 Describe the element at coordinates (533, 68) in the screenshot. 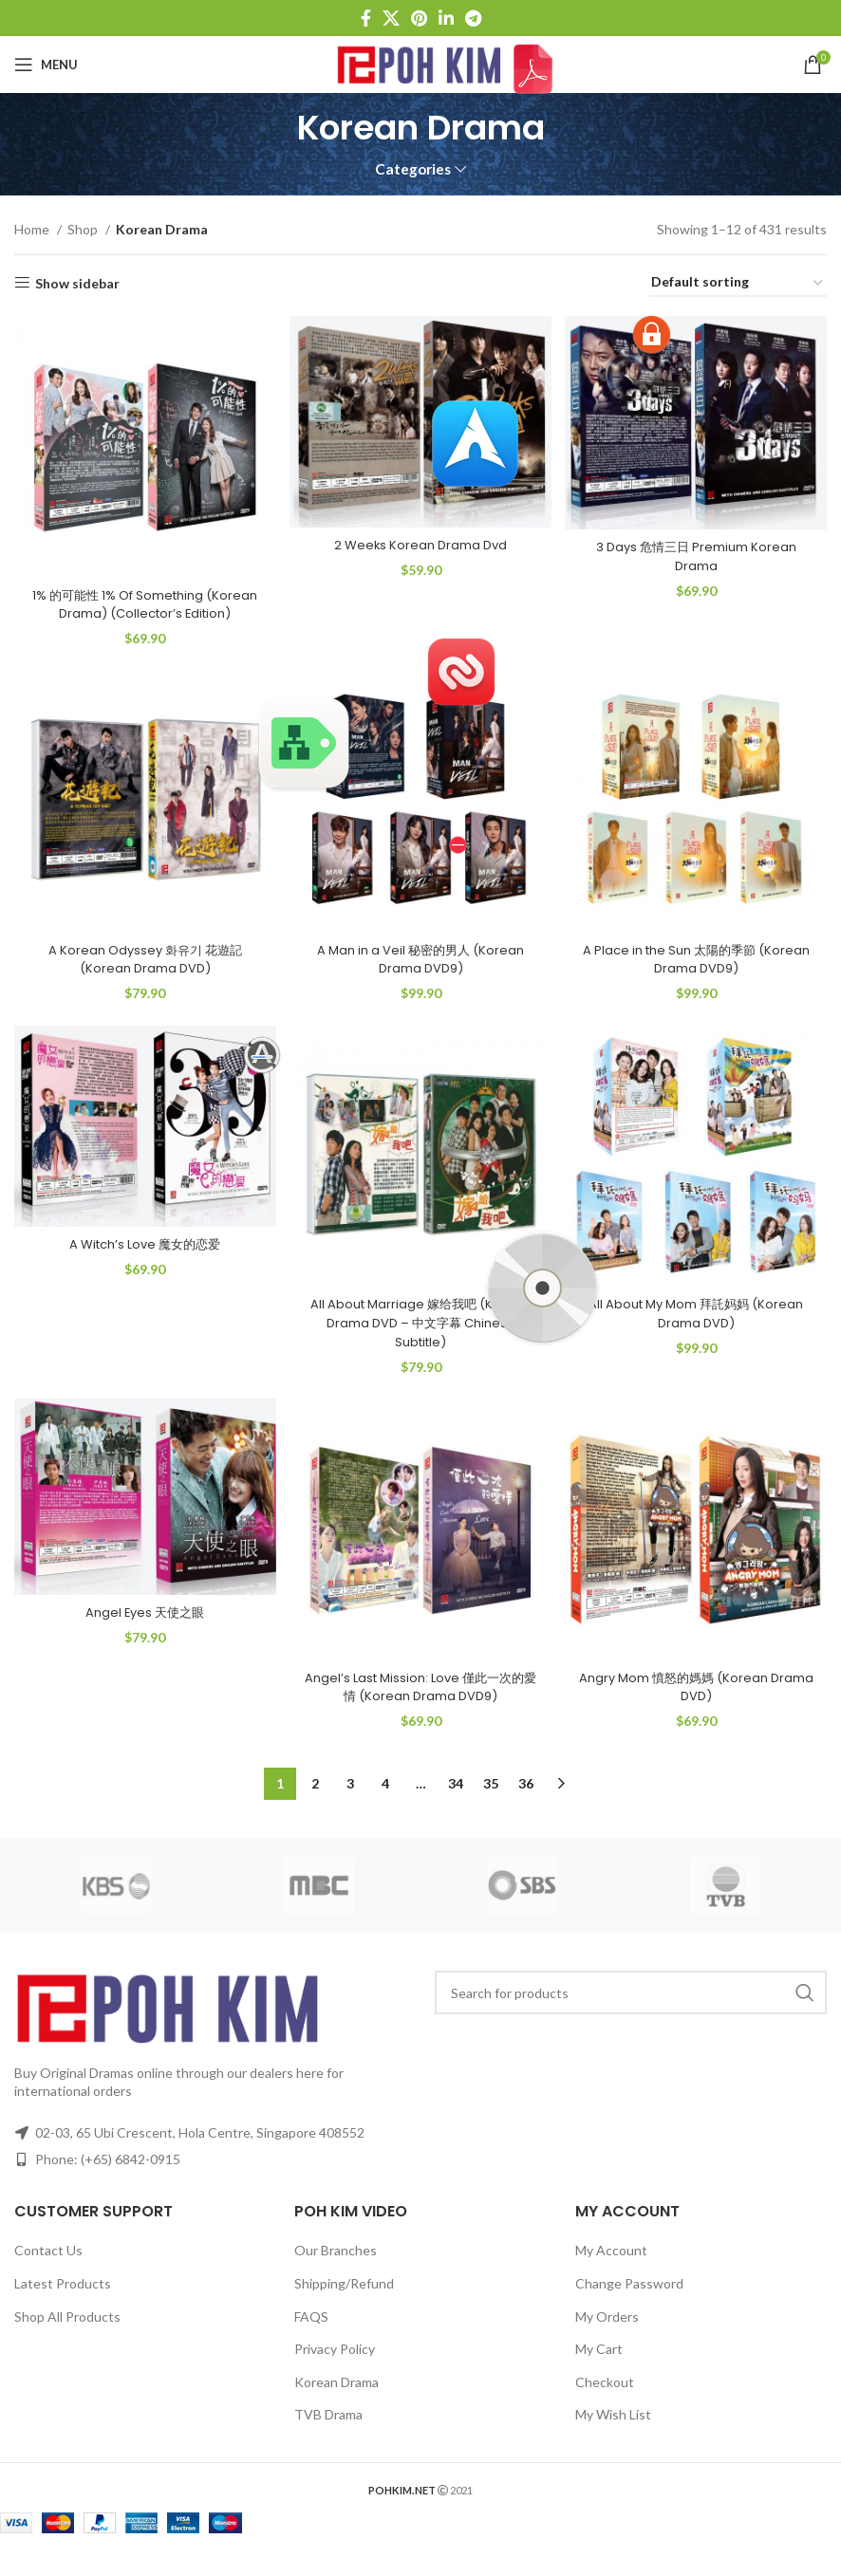

I see `open a PDF document` at that location.